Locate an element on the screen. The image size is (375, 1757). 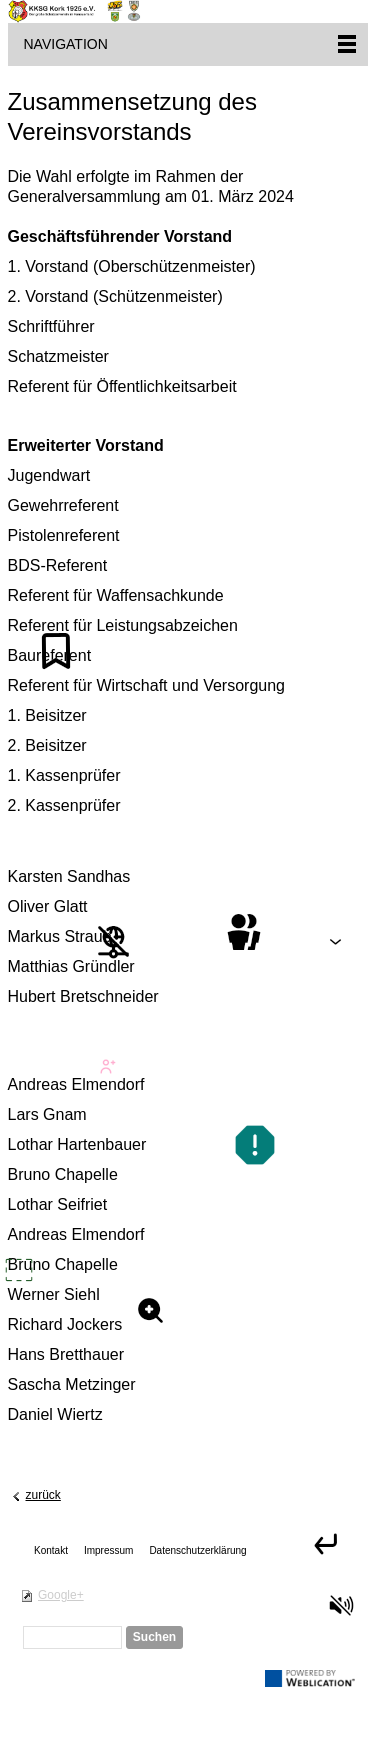
add a new contact is located at coordinates (107, 1066).